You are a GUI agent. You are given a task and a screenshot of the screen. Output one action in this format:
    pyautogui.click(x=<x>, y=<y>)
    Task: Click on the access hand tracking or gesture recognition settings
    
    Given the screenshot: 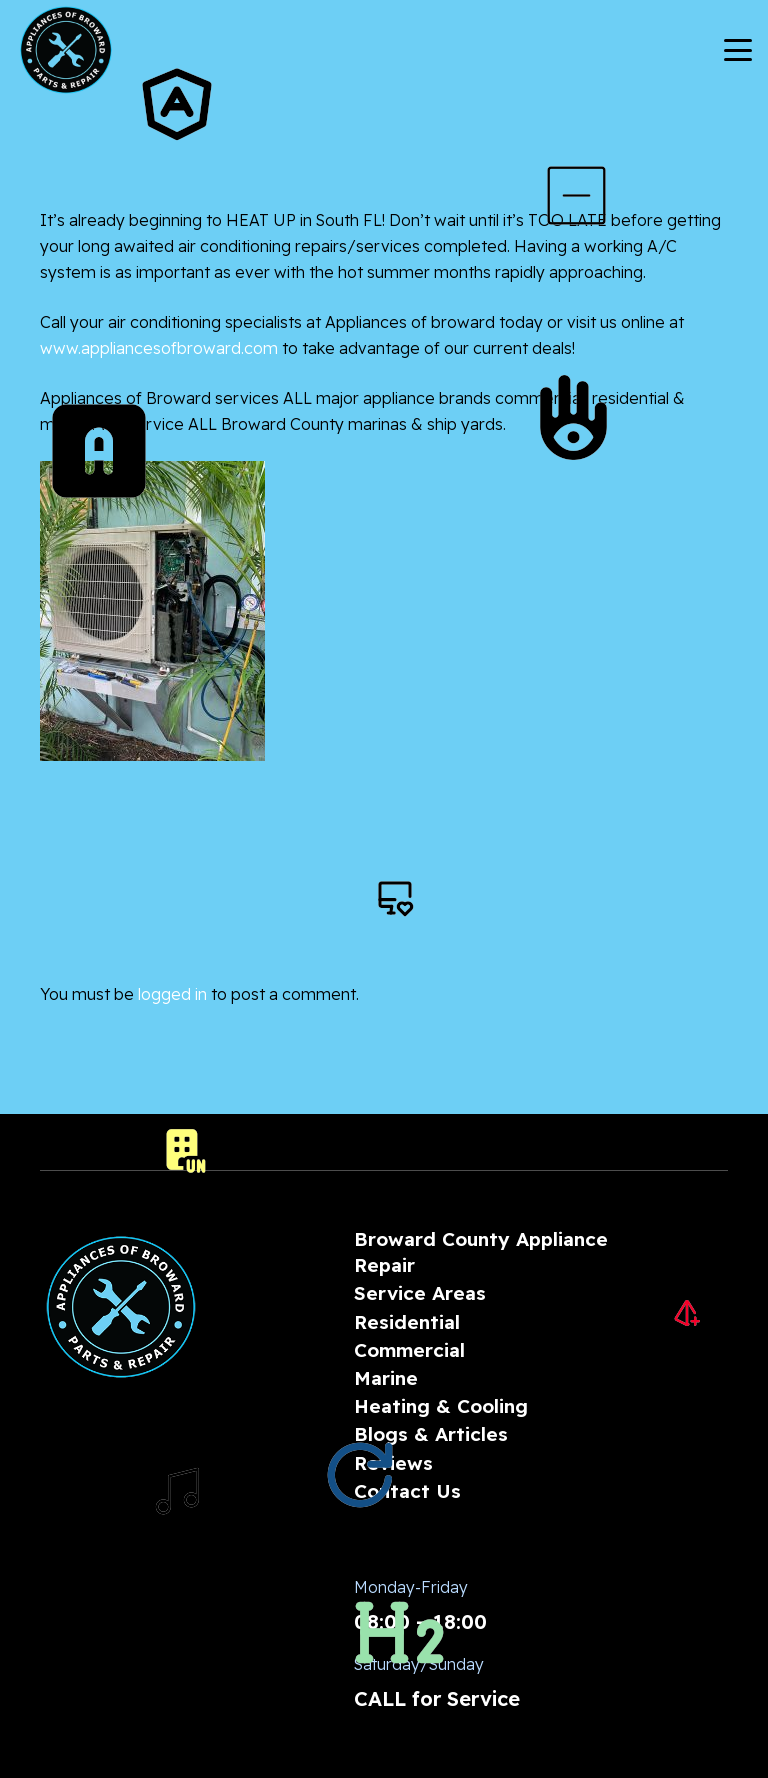 What is the action you would take?
    pyautogui.click(x=573, y=417)
    